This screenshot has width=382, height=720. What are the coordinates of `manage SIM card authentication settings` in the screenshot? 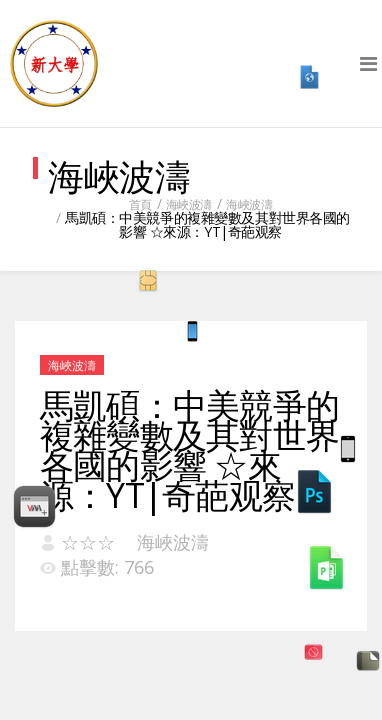 It's located at (148, 280).